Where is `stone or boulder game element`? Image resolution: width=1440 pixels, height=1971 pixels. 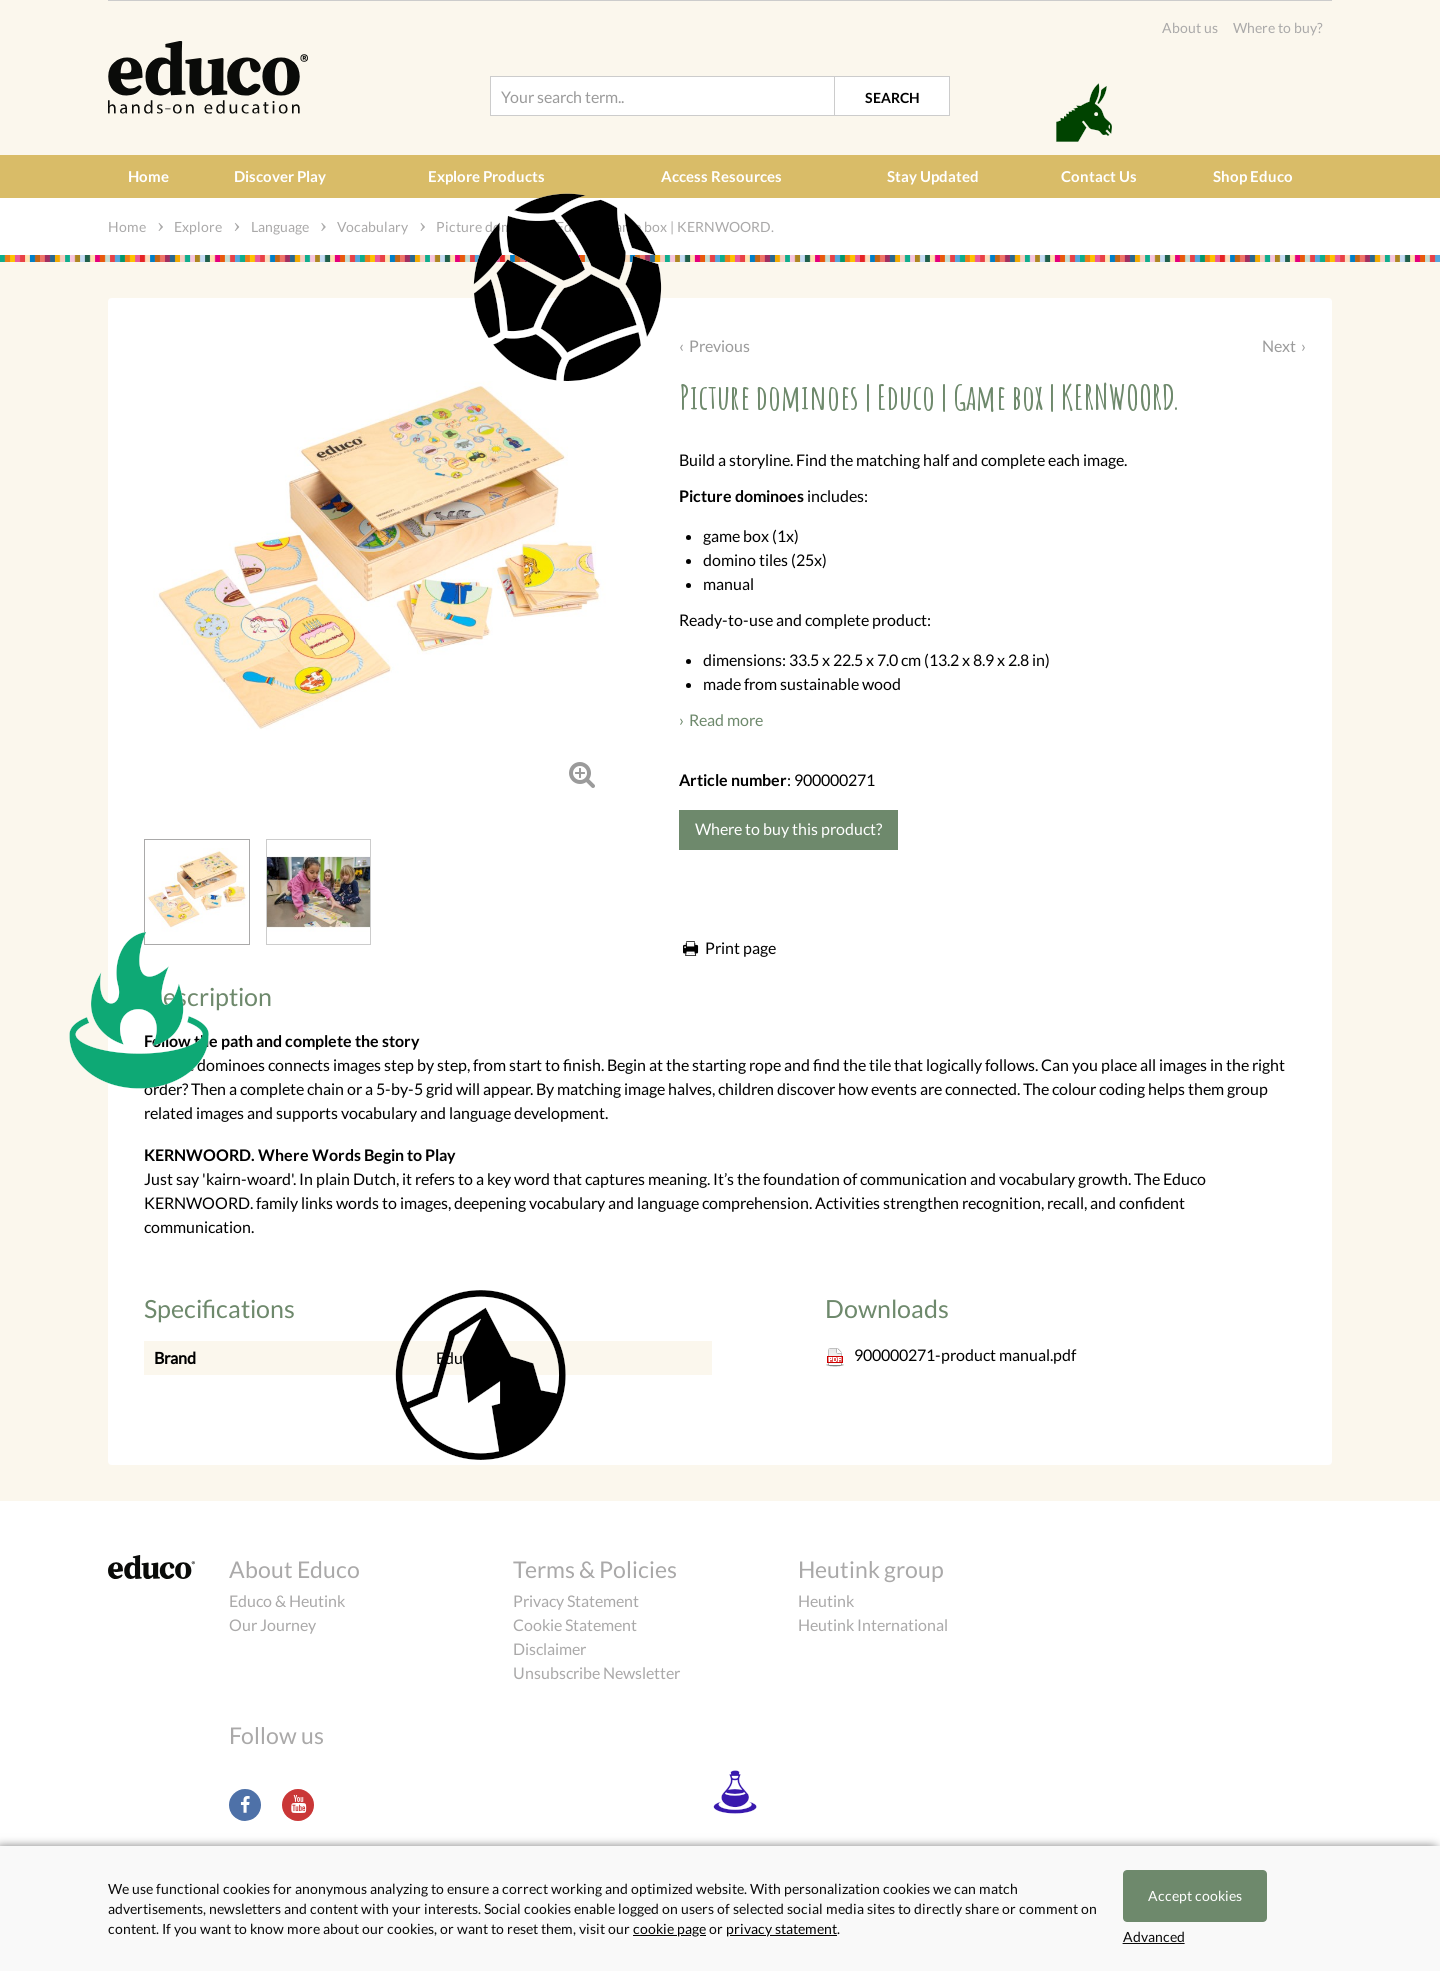
stone or boulder game element is located at coordinates (567, 287).